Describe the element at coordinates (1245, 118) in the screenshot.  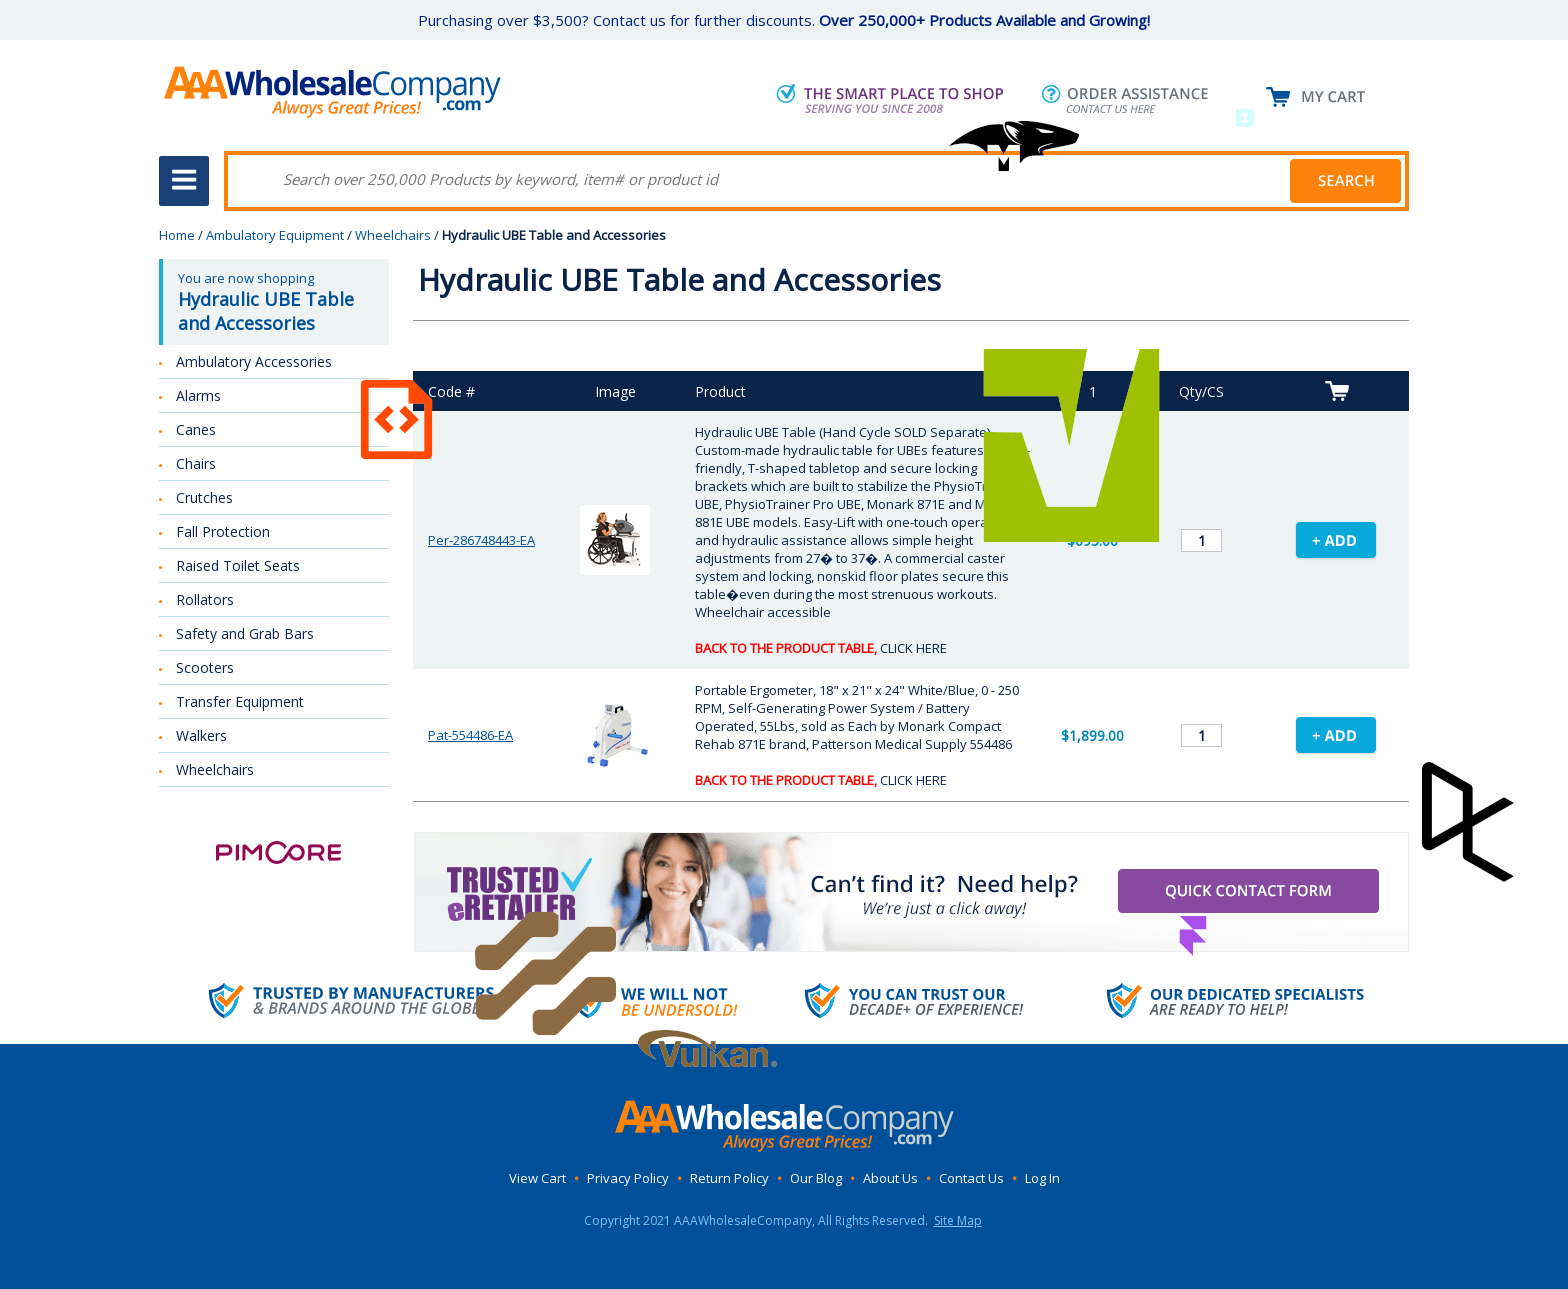
I see `flip content vertically` at that location.